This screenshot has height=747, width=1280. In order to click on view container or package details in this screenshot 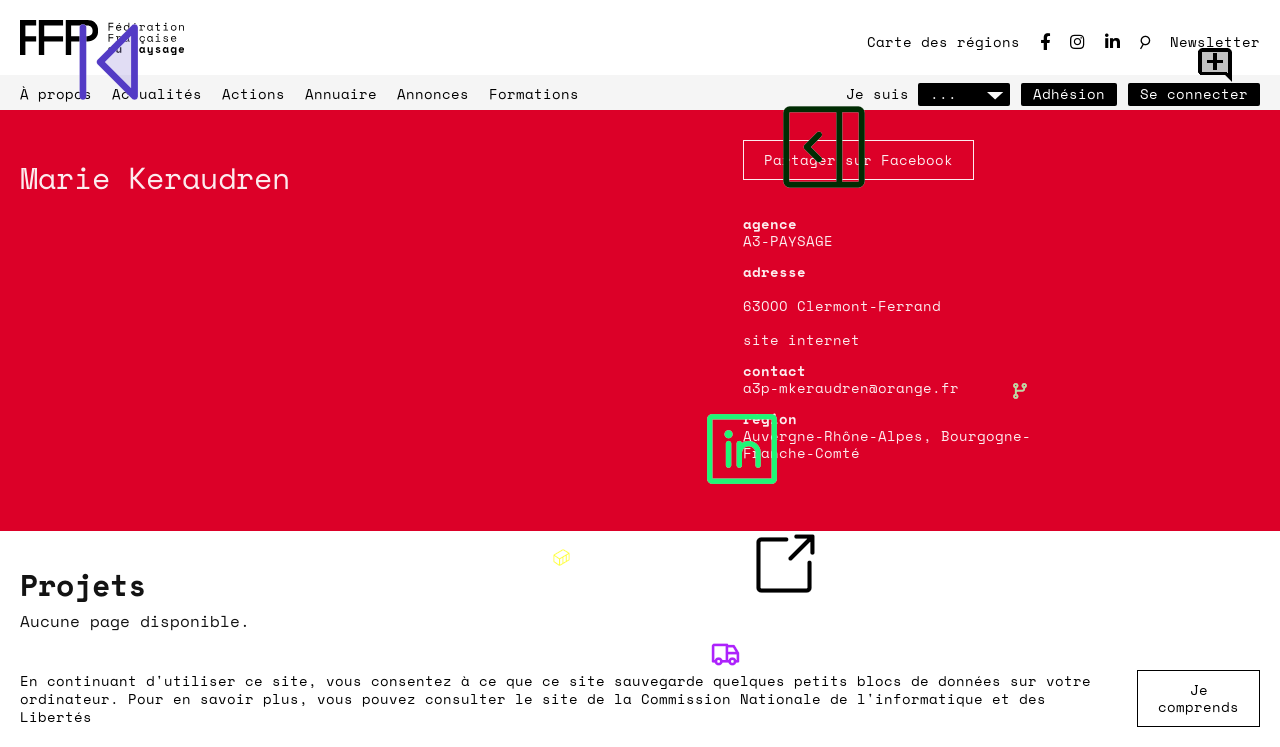, I will do `click(561, 557)`.